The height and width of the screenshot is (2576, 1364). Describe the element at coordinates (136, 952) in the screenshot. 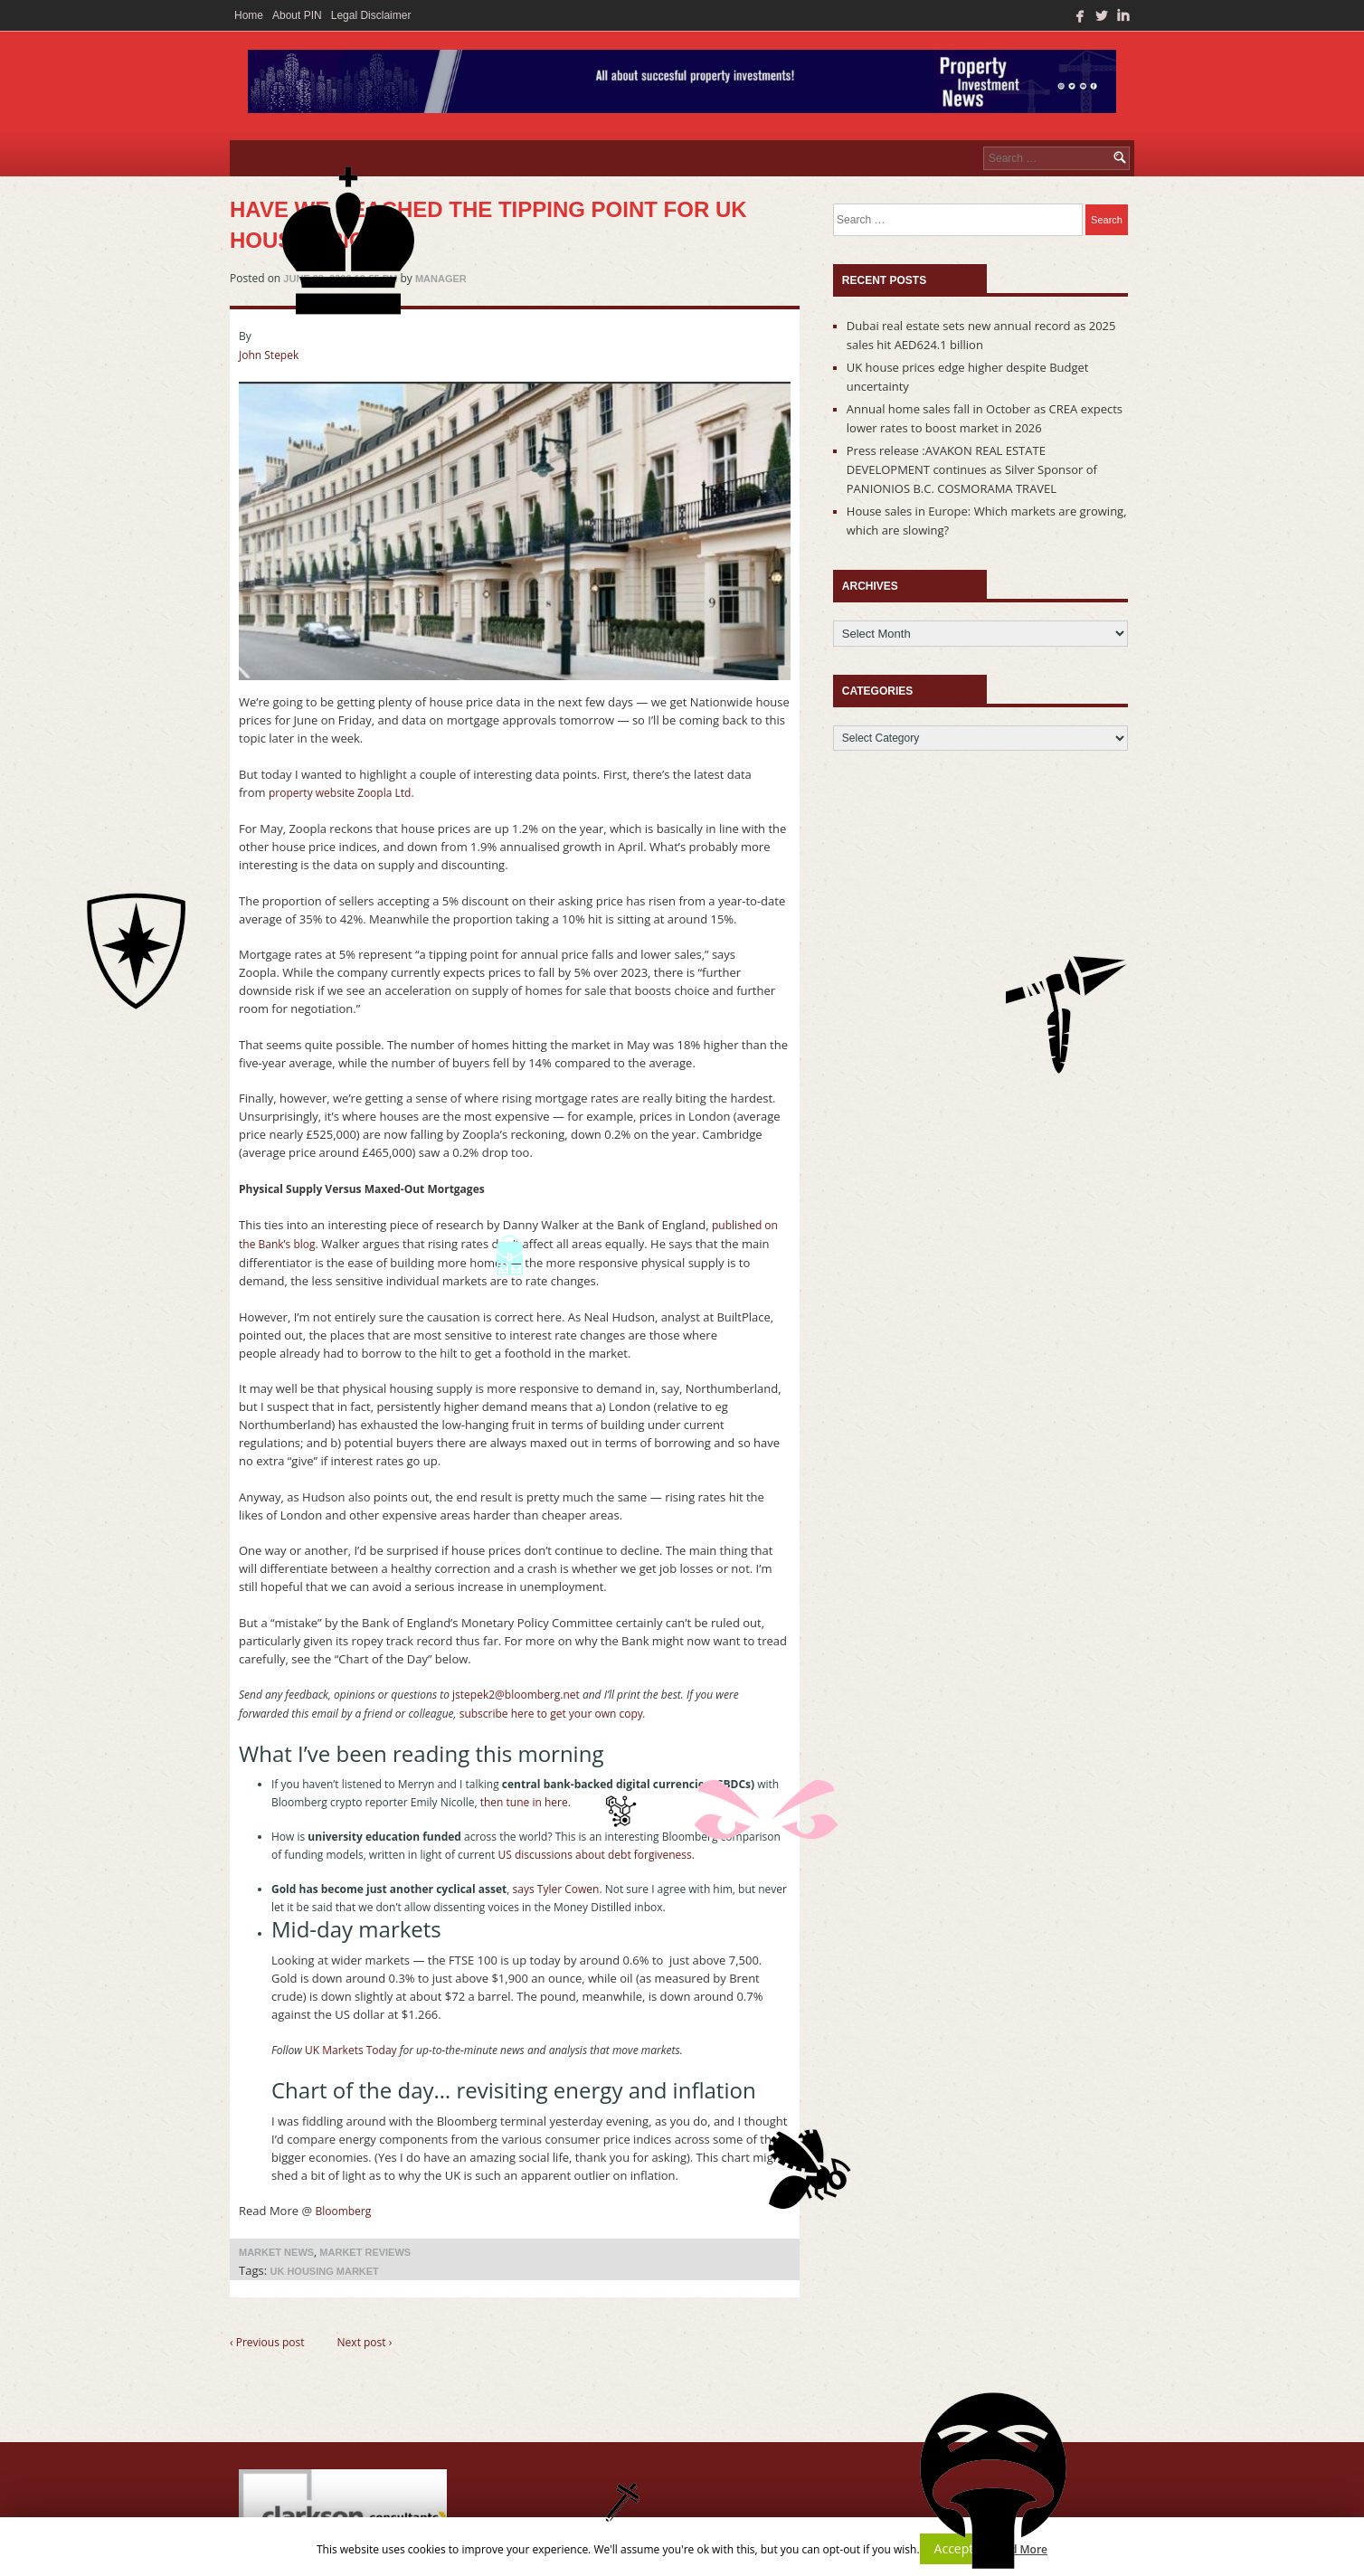

I see `activate shield or defense mode` at that location.